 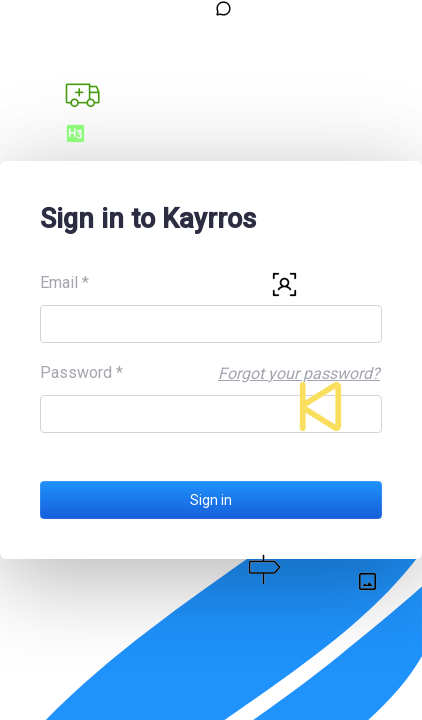 I want to click on view original image without cropping, so click(x=367, y=581).